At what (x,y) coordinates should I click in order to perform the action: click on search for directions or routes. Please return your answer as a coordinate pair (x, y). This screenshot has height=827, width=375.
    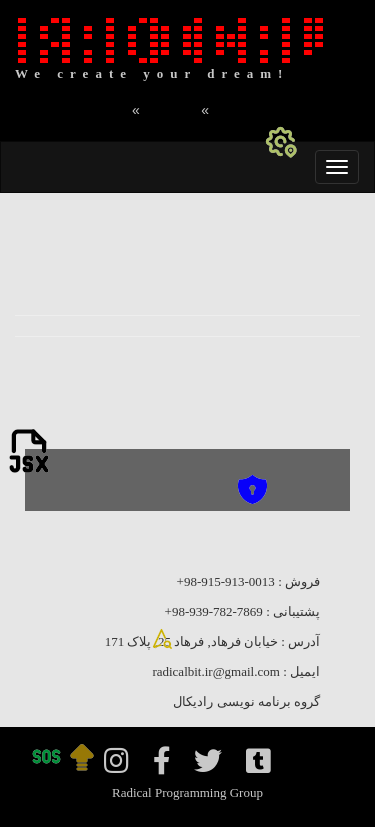
    Looking at the image, I should click on (161, 638).